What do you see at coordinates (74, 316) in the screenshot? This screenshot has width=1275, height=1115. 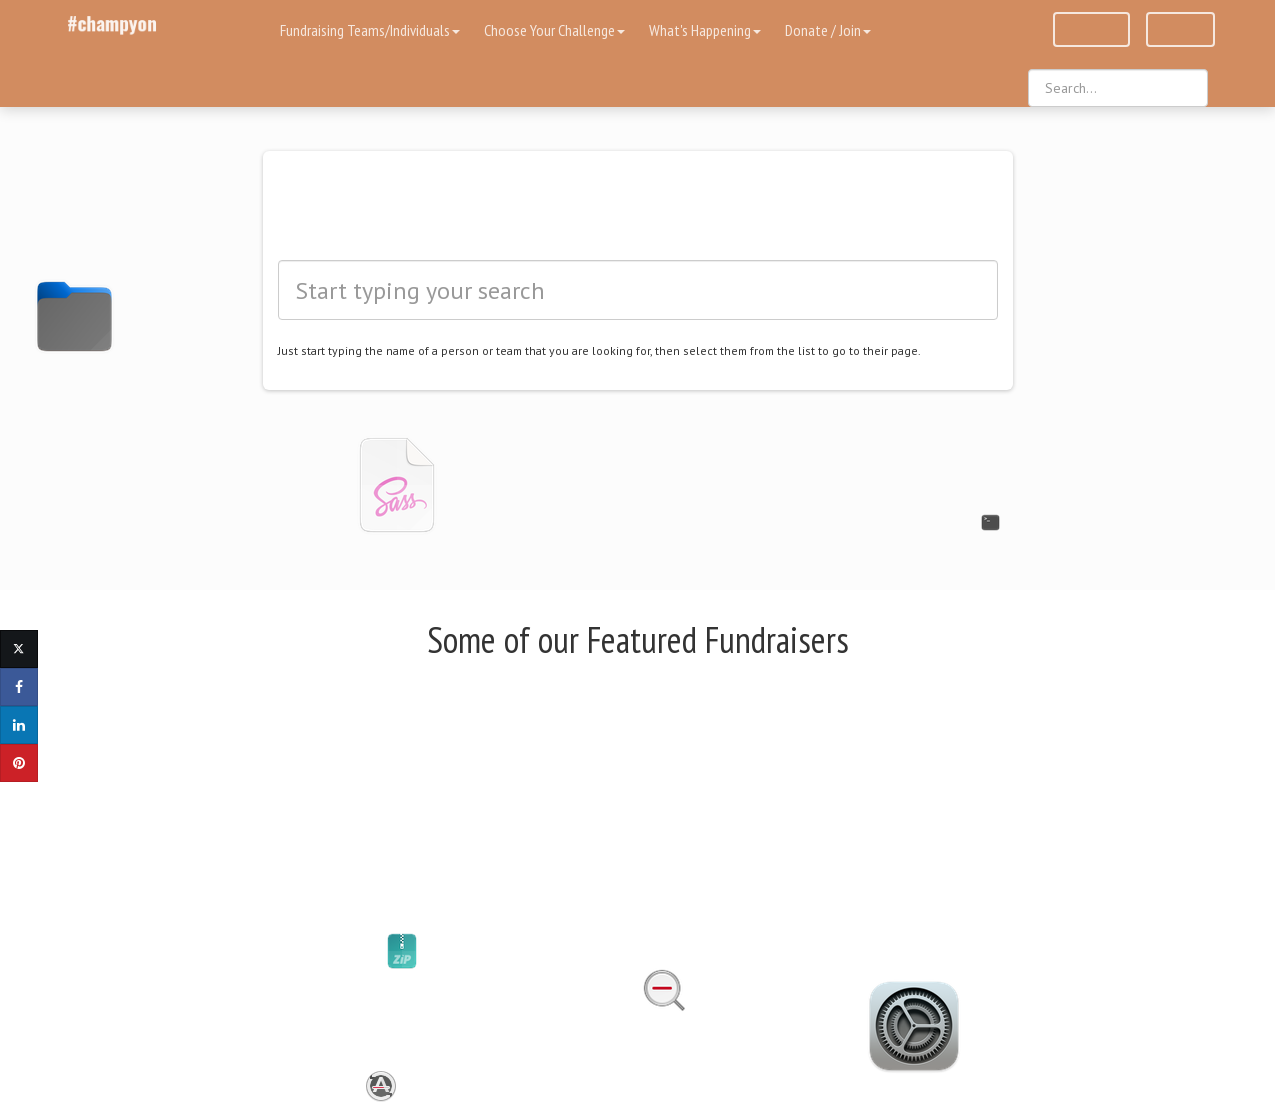 I see `open a folder to view its contents` at bounding box center [74, 316].